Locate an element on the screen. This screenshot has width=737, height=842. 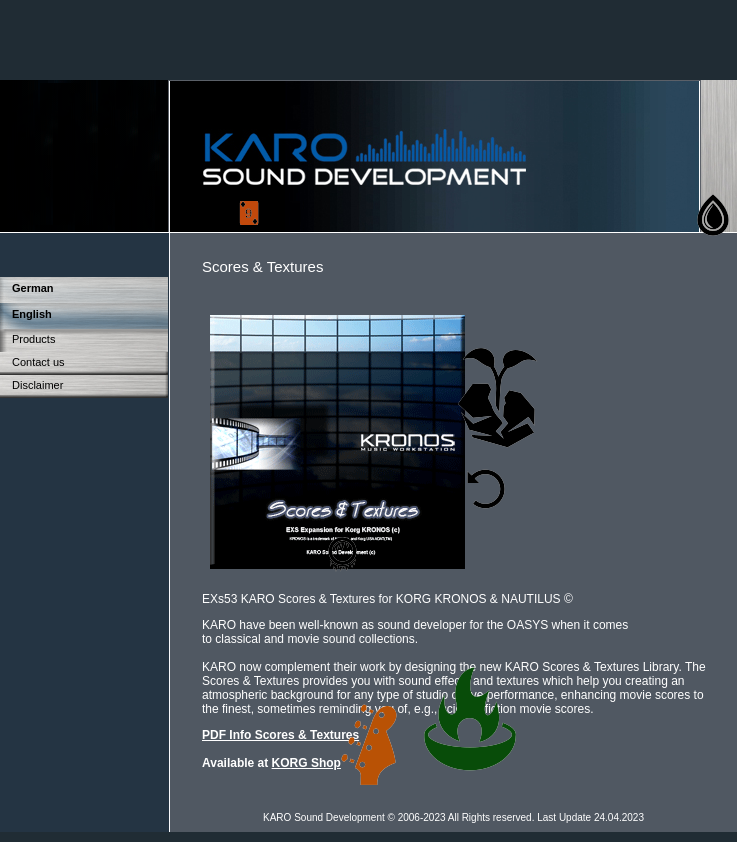
equip a frost ring item is located at coordinates (342, 554).